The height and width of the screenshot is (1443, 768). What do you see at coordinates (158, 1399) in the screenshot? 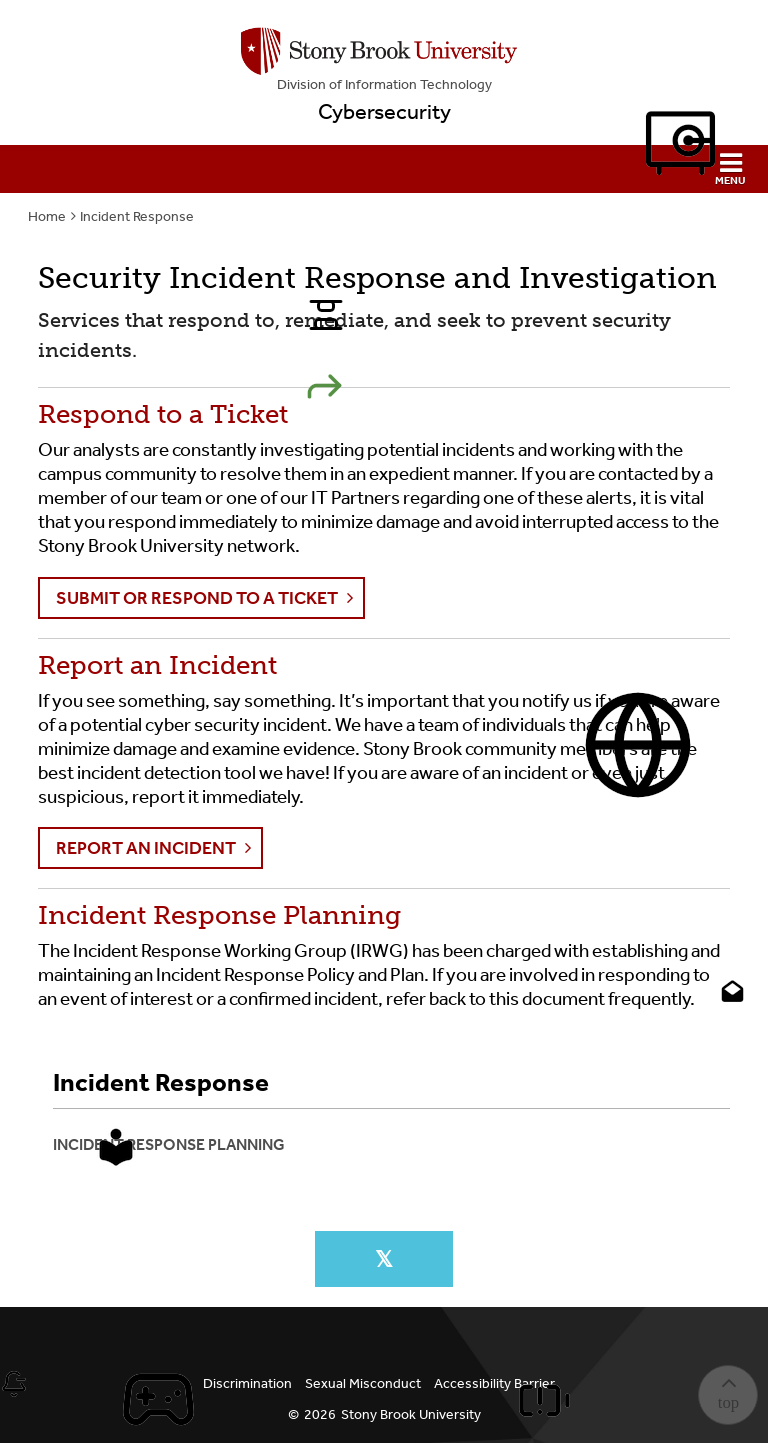
I see `access gaming or games section` at bounding box center [158, 1399].